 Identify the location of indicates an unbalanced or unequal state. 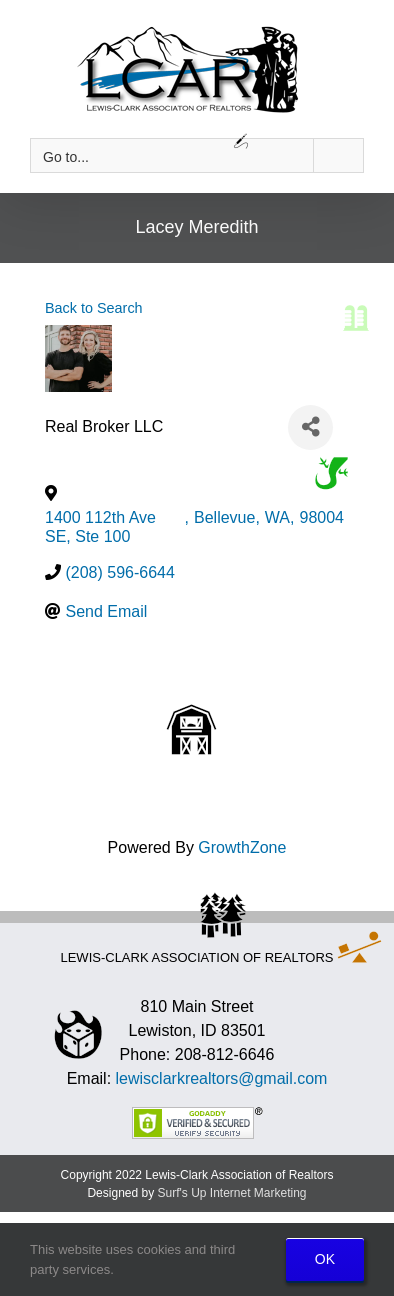
(359, 940).